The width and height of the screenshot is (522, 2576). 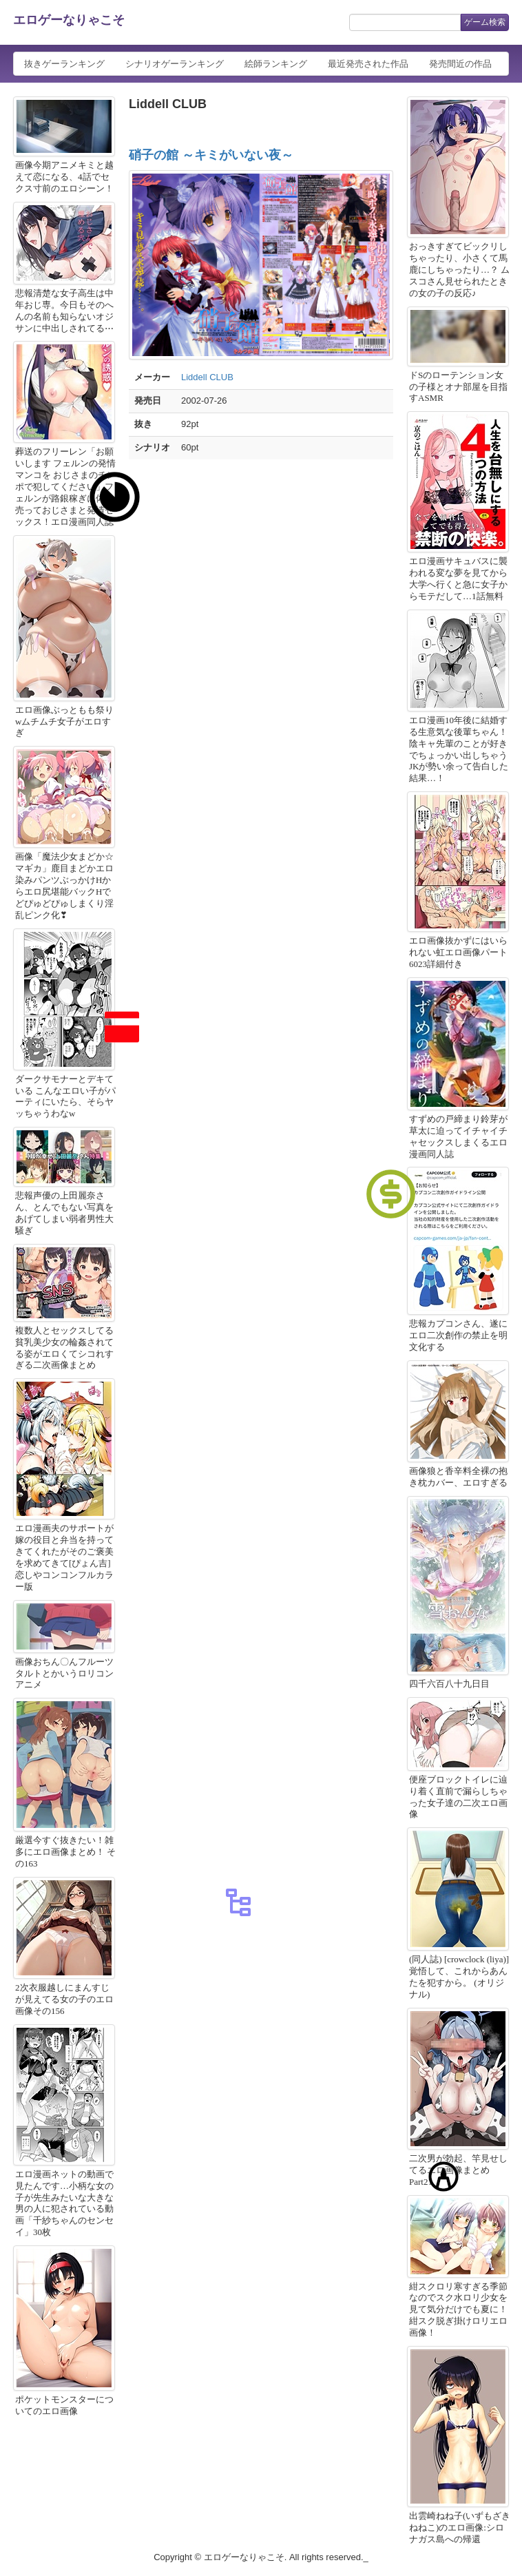 I want to click on indicates task progress at approximately 70% complete, so click(x=114, y=497).